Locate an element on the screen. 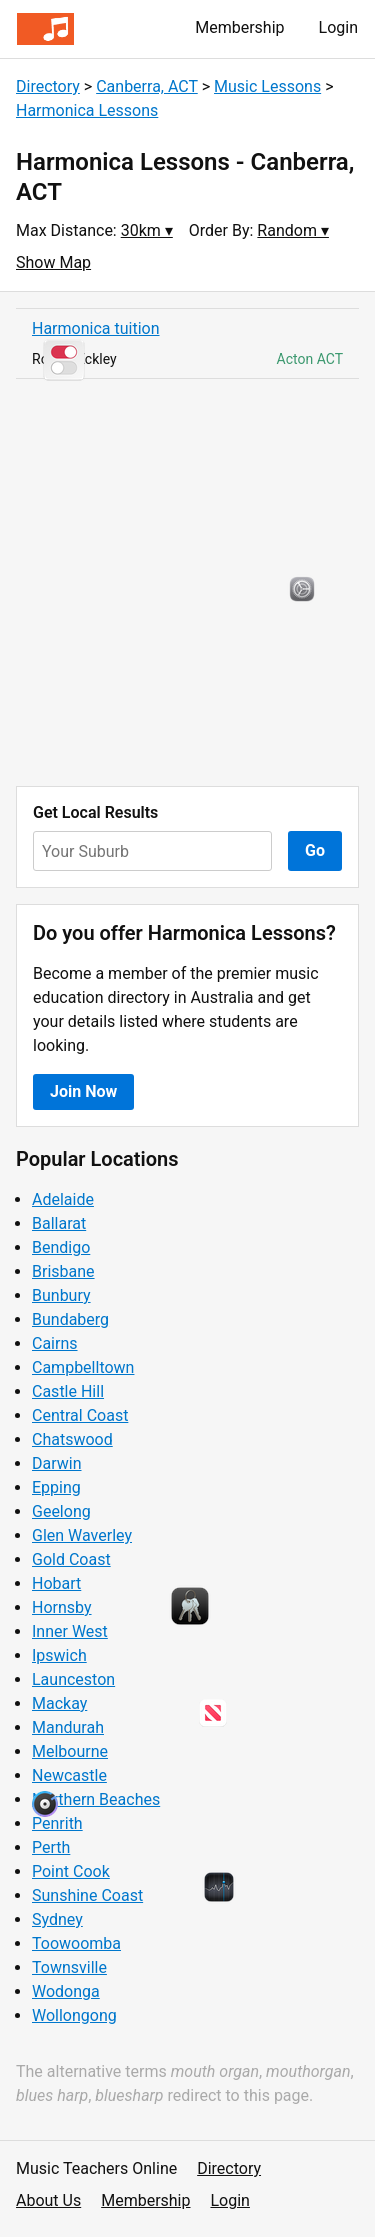  open the Apple News app is located at coordinates (213, 1713).